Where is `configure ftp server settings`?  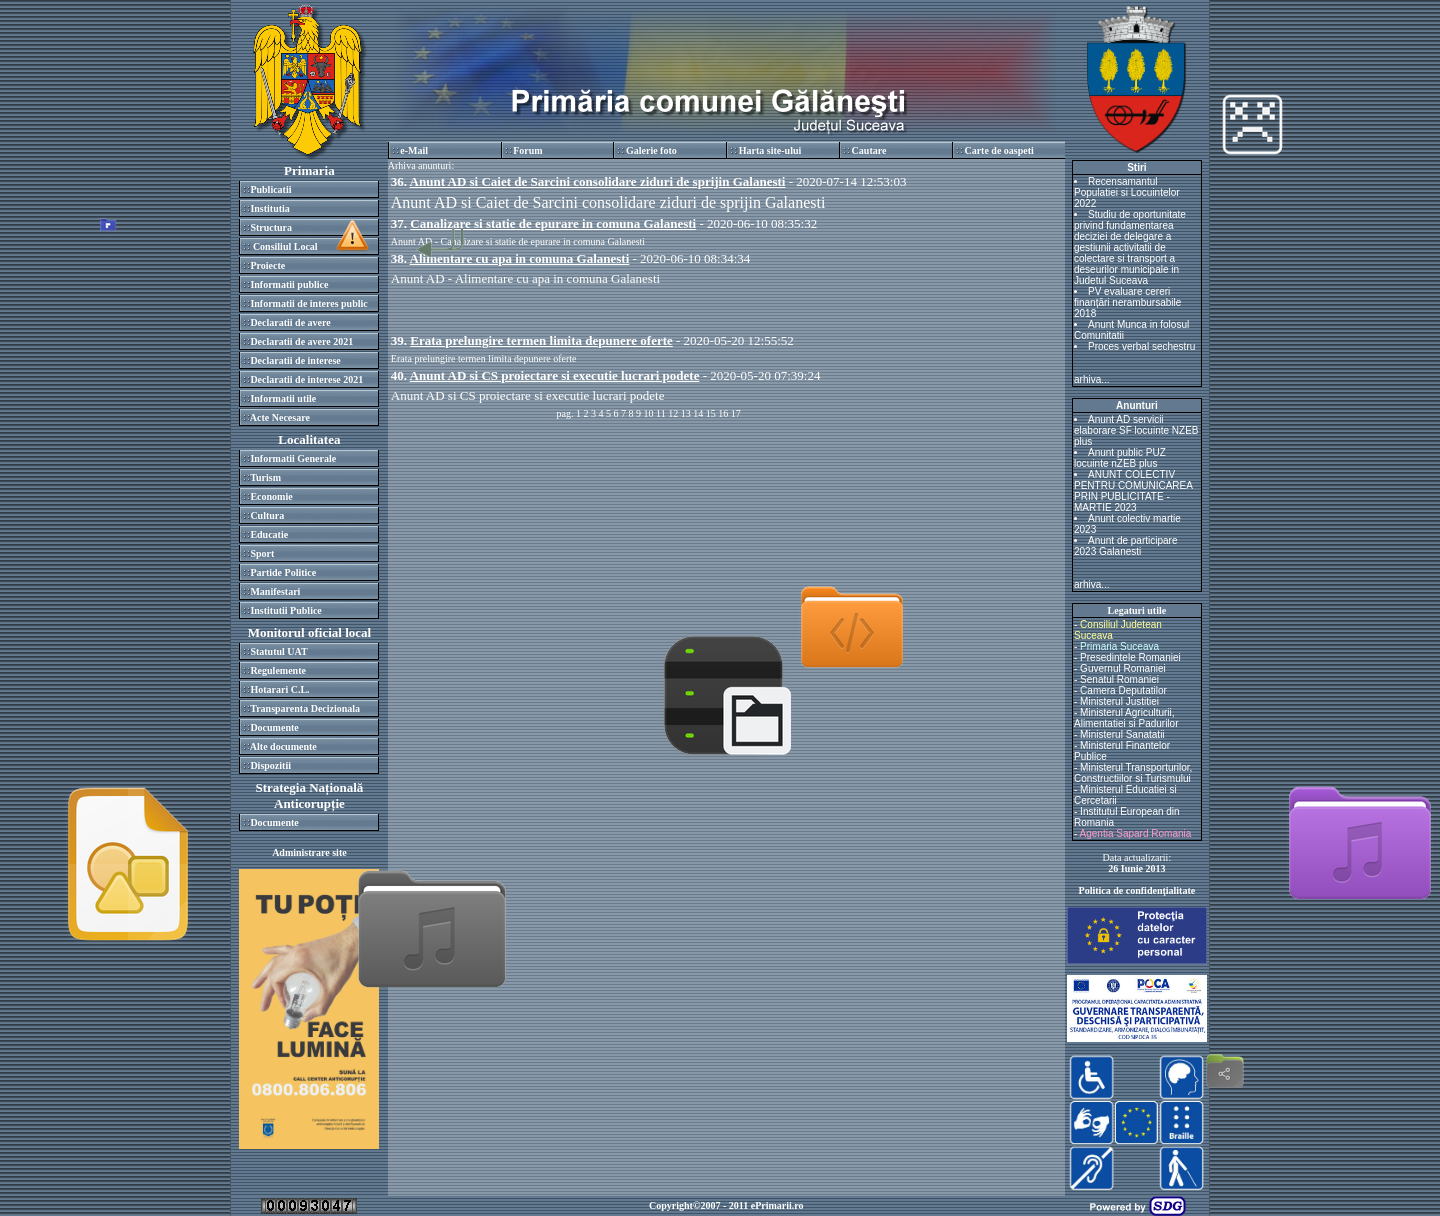 configure ftp server settings is located at coordinates (724, 697).